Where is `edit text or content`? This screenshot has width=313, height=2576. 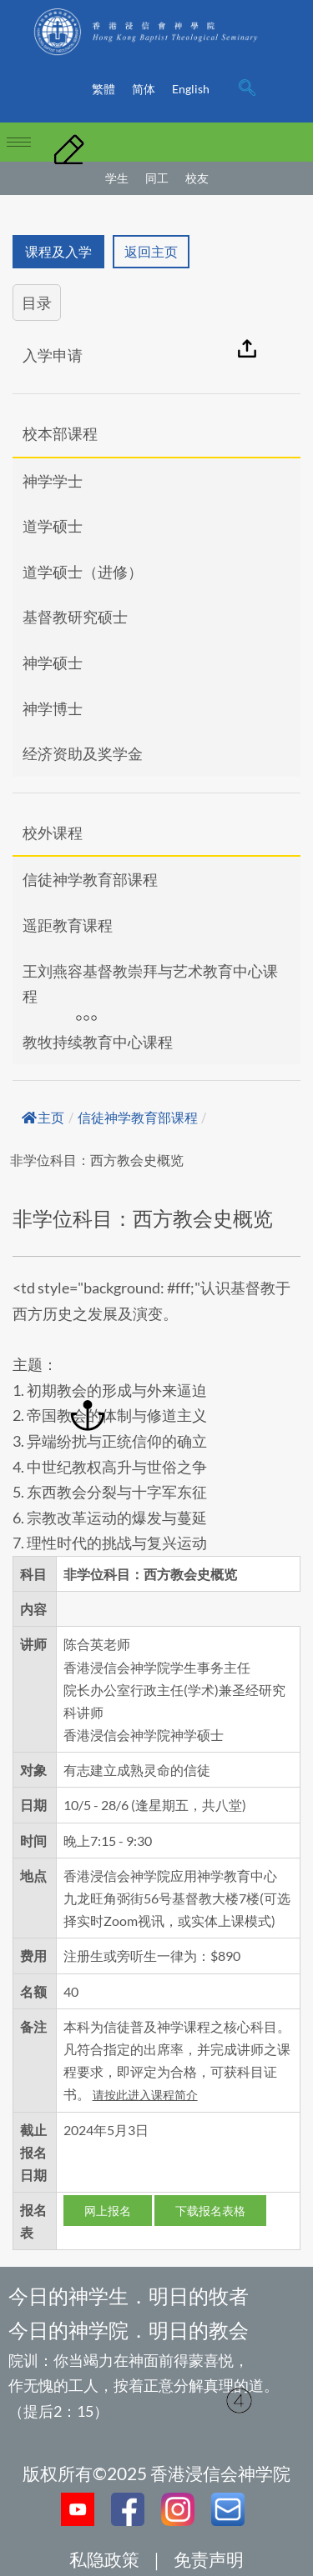
edit text or content is located at coordinates (68, 150).